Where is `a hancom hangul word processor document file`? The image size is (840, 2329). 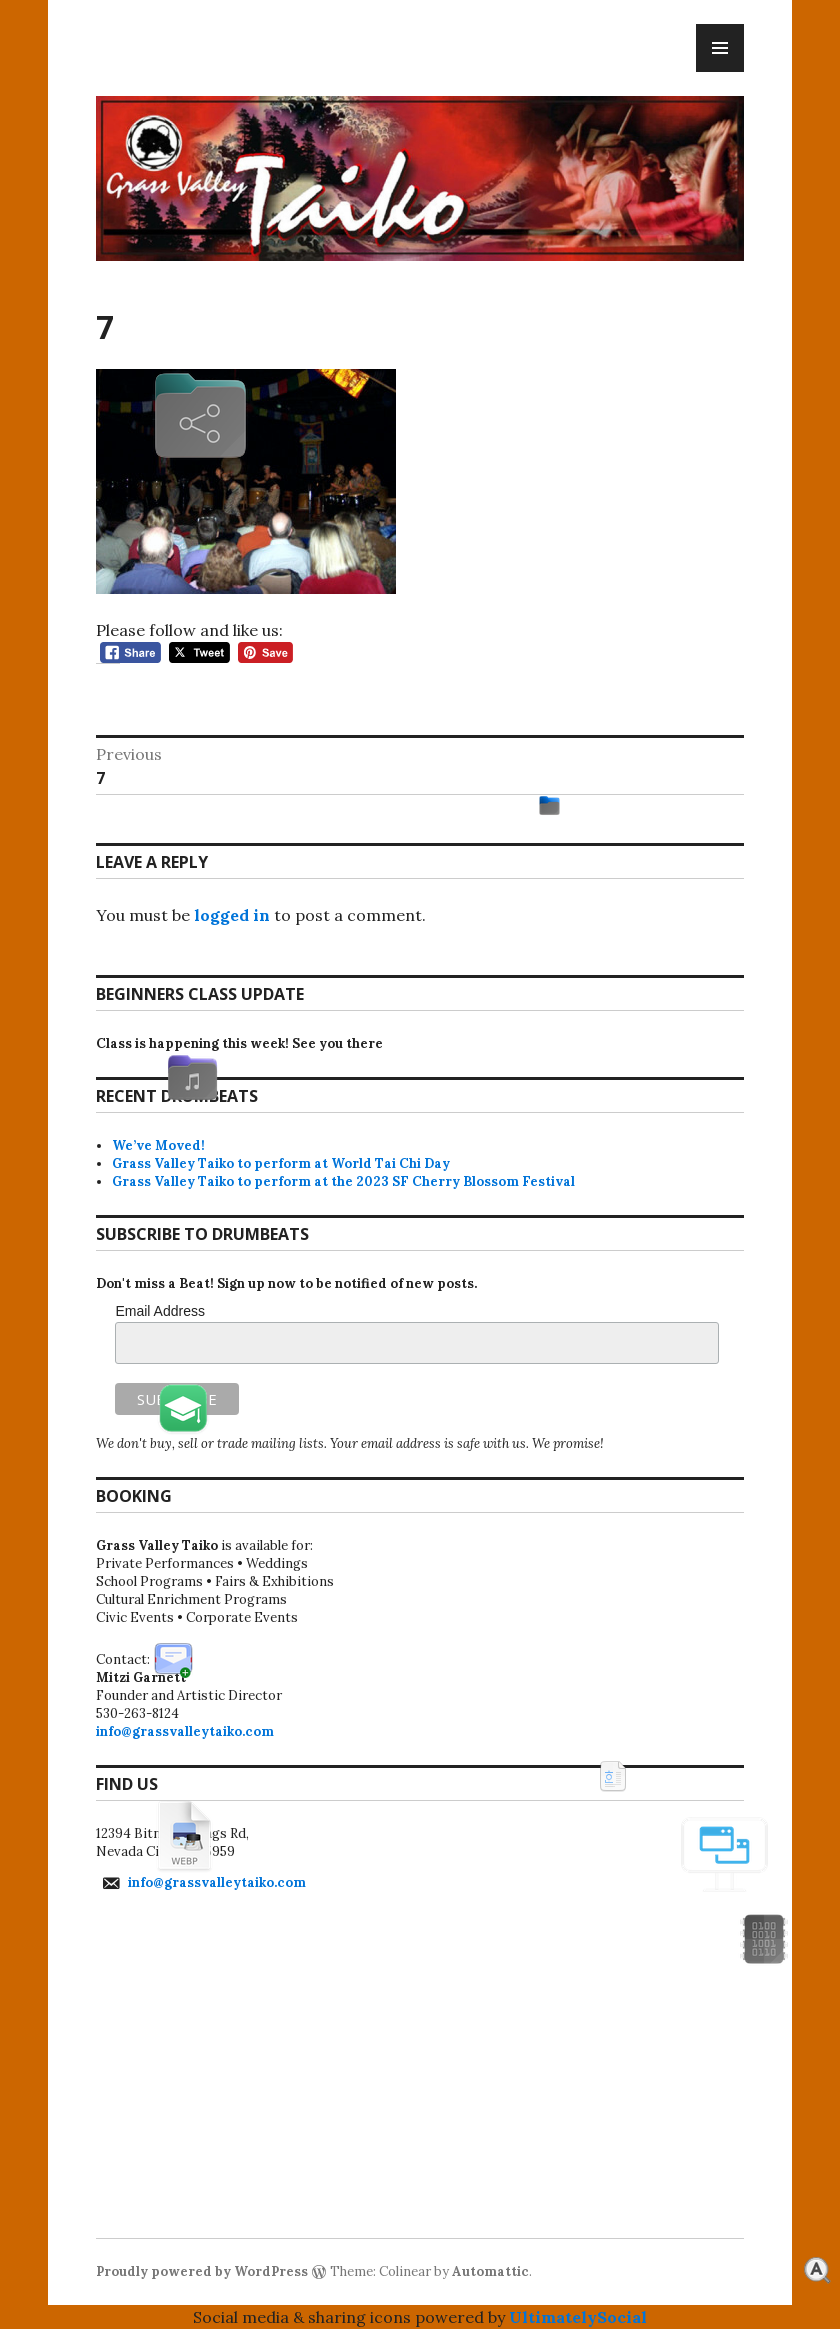 a hancom hangul word processor document file is located at coordinates (613, 1776).